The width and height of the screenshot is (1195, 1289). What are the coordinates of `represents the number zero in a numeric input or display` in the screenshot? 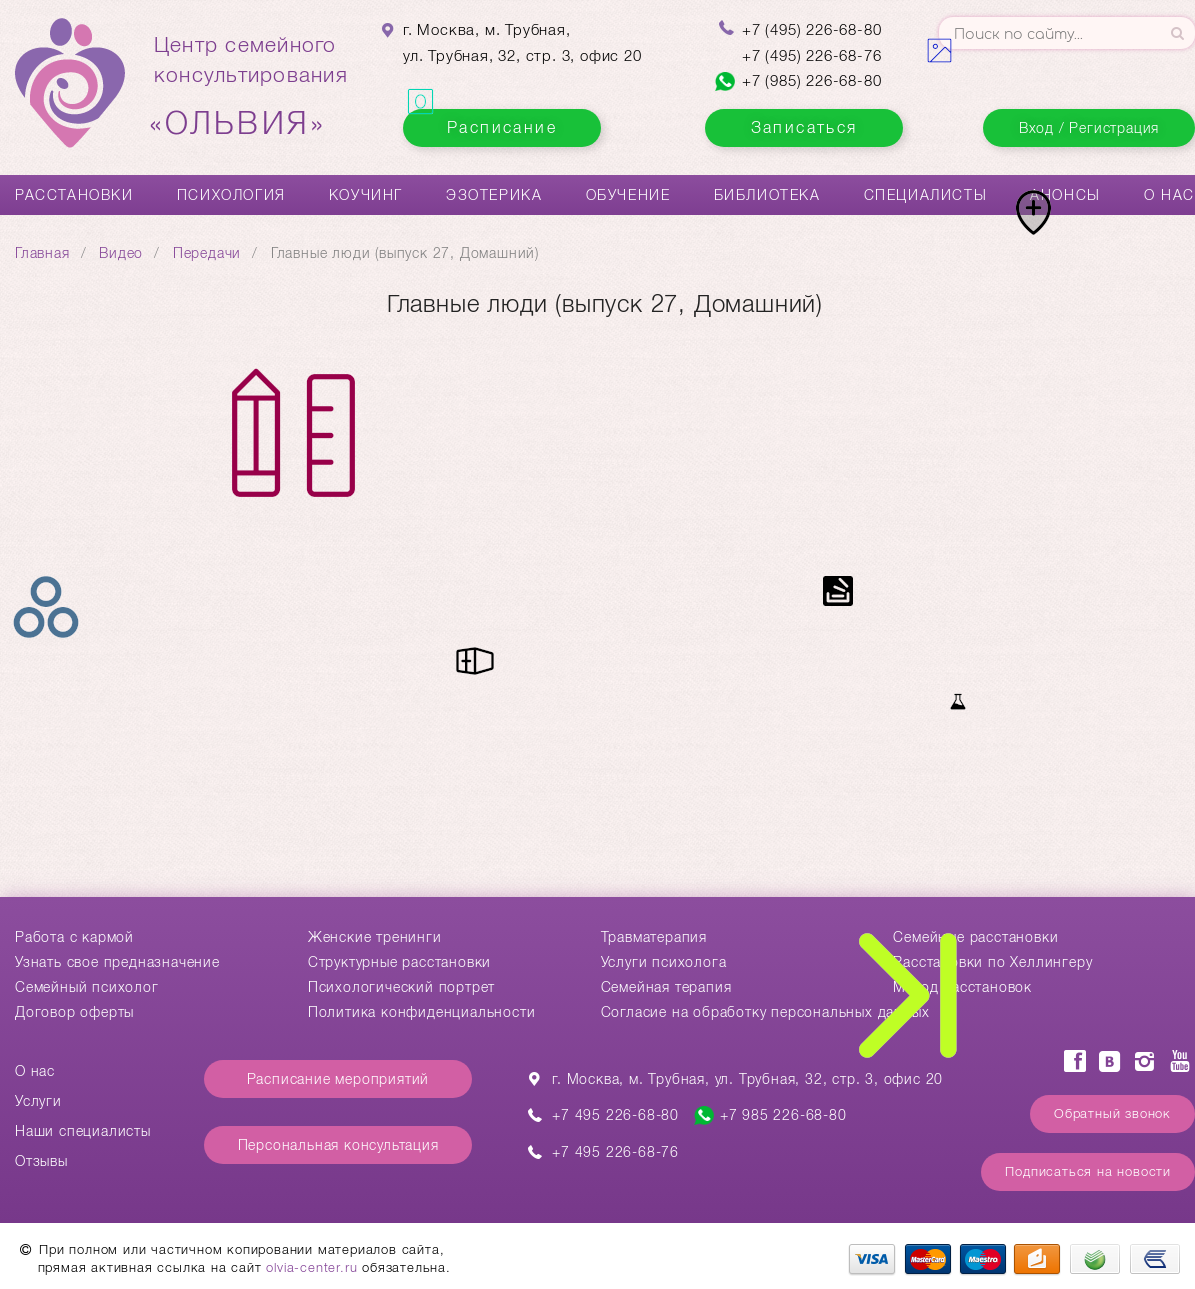 It's located at (420, 101).